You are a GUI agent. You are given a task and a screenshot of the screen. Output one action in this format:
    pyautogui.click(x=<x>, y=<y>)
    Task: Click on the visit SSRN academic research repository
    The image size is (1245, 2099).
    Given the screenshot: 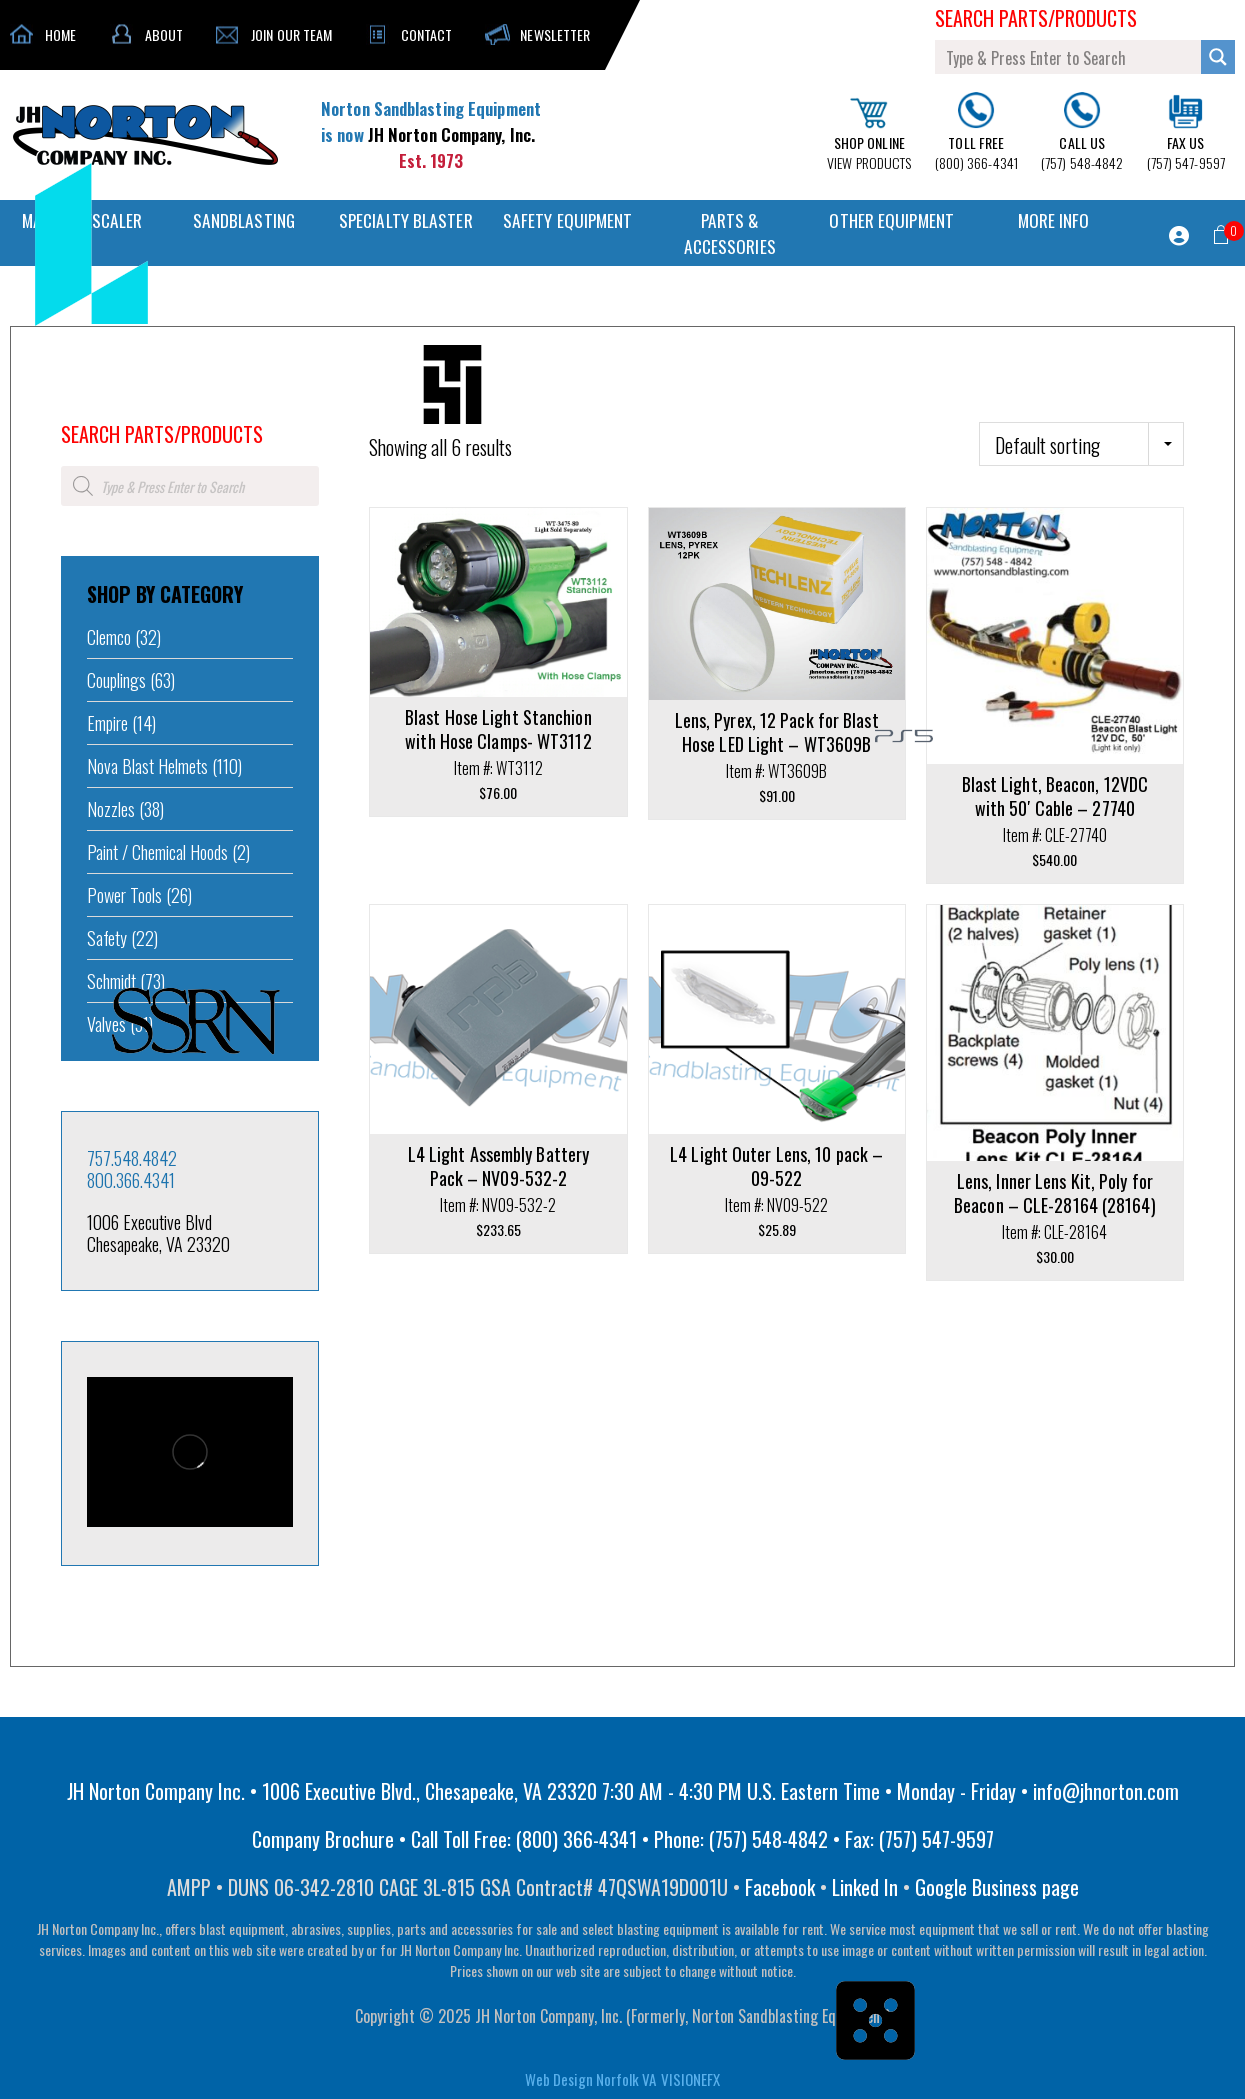 What is the action you would take?
    pyautogui.click(x=196, y=1021)
    